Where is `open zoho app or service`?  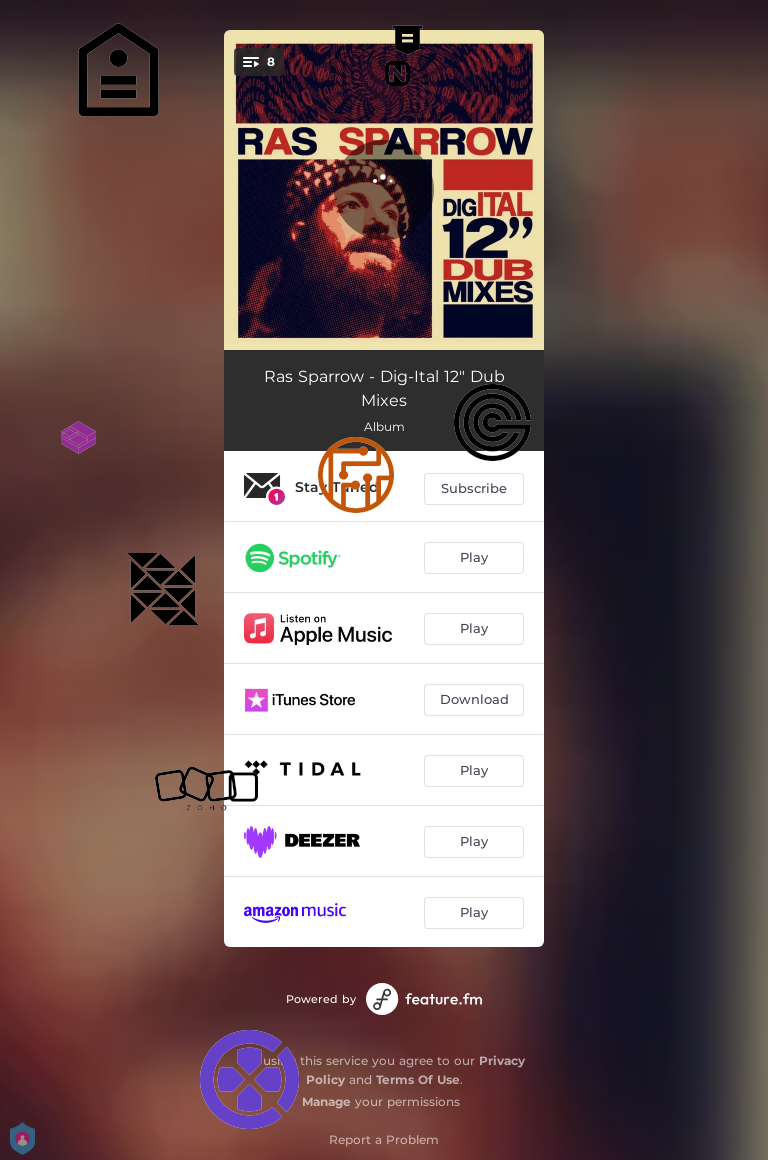 open zoho app or service is located at coordinates (206, 788).